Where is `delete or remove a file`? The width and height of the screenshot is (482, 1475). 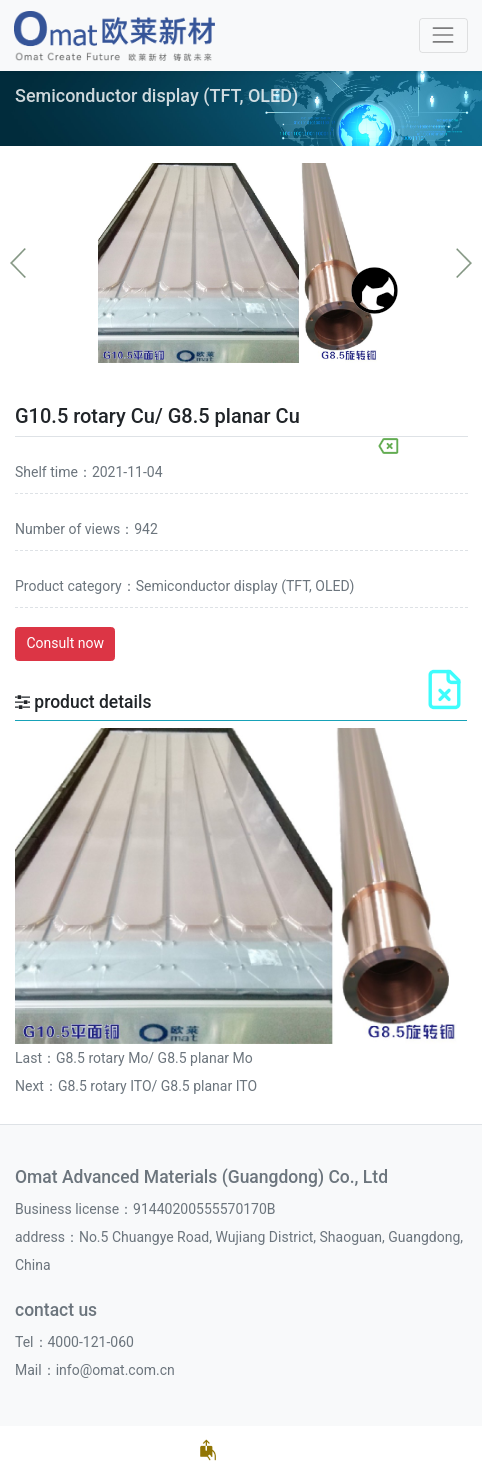
delete or remove a file is located at coordinates (444, 689).